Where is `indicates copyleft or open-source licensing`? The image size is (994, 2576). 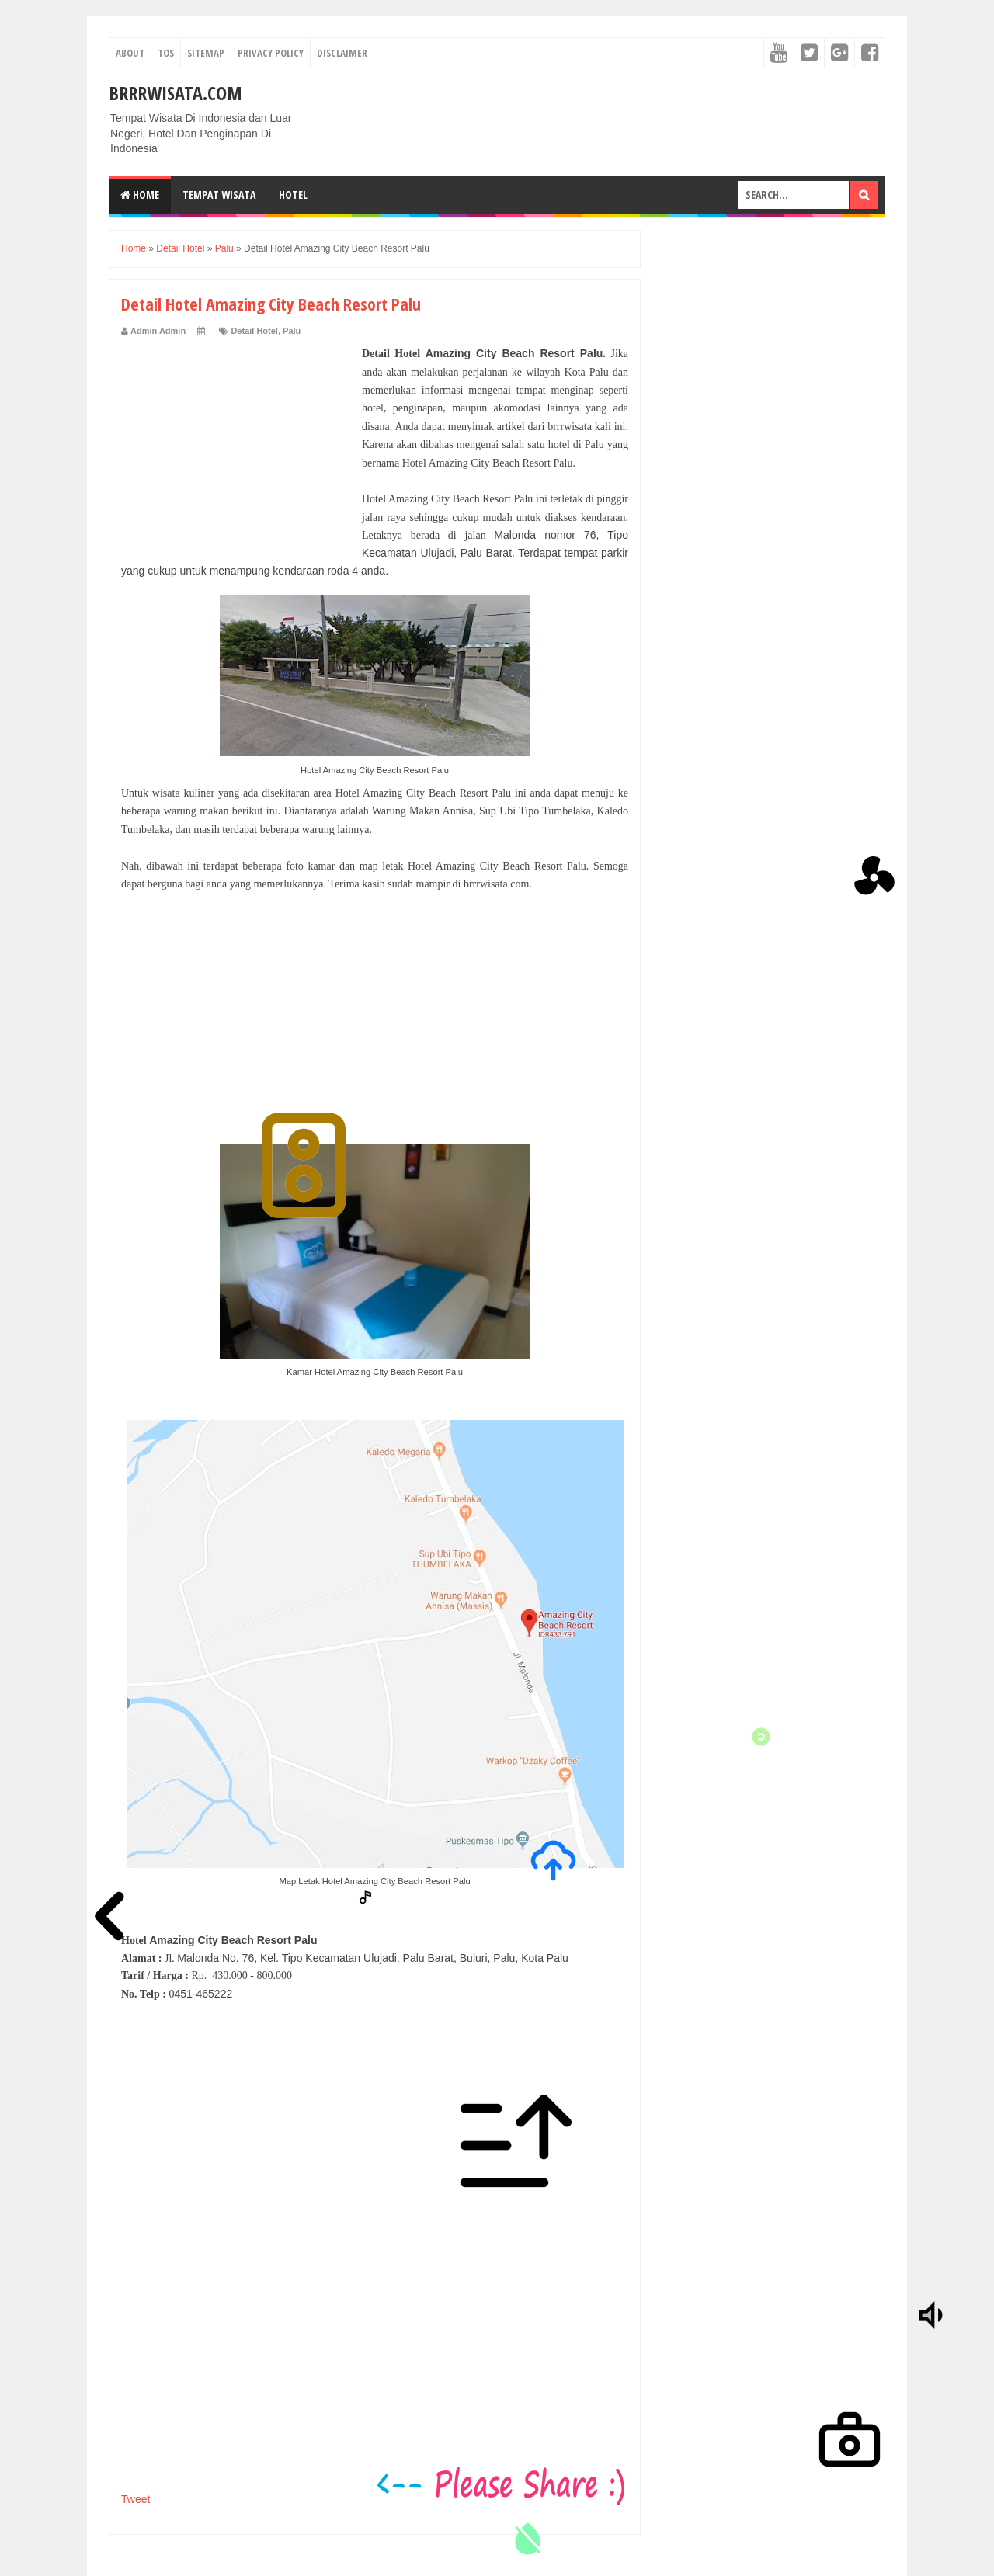
indicates copyleft or open-source licensing is located at coordinates (761, 1737).